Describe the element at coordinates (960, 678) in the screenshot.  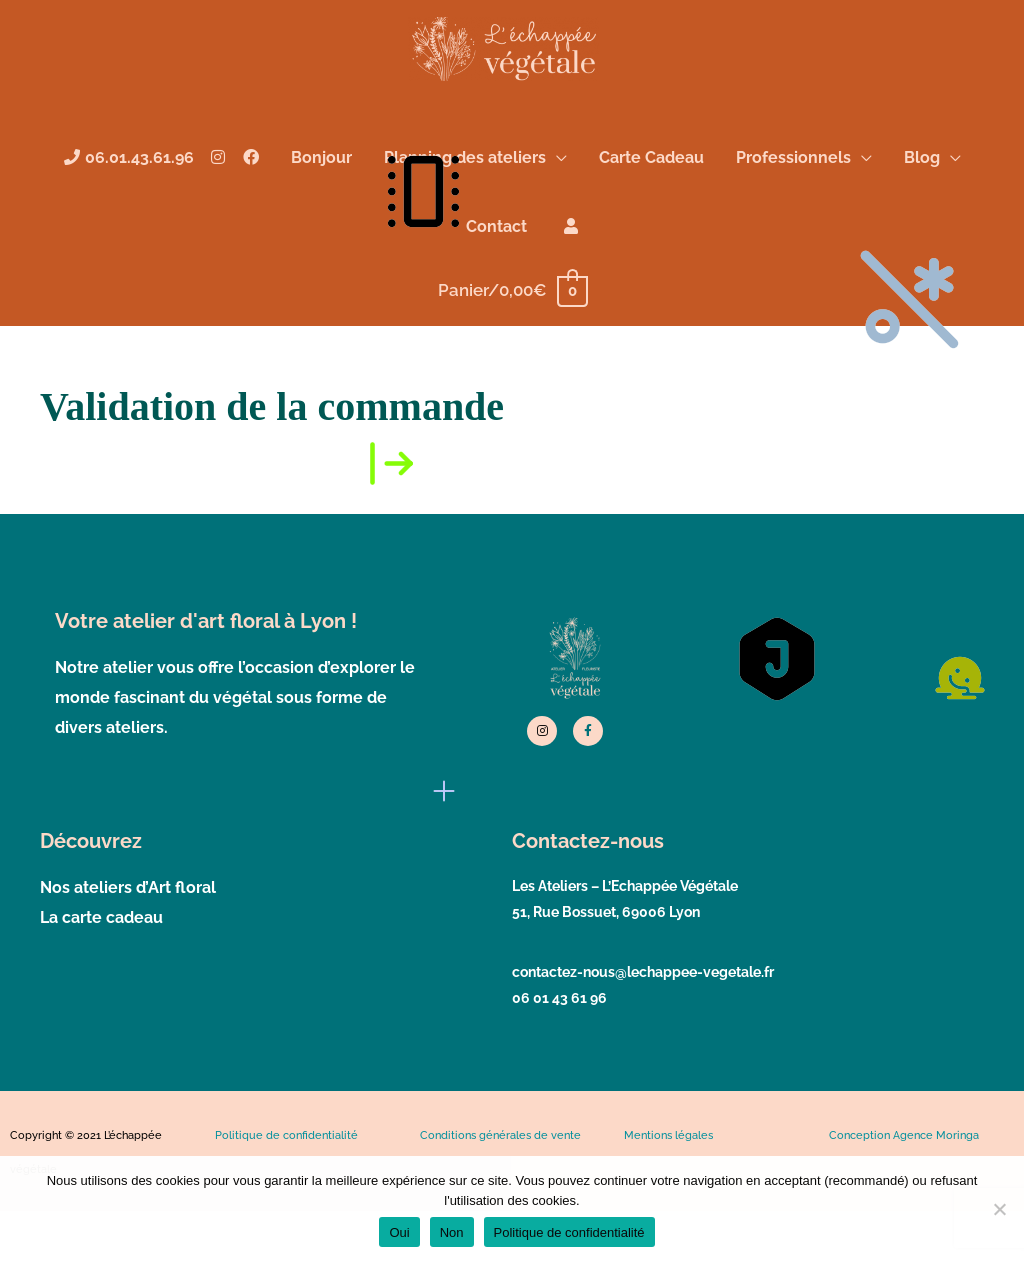
I see `indicates something is overwhelmed or struggling` at that location.